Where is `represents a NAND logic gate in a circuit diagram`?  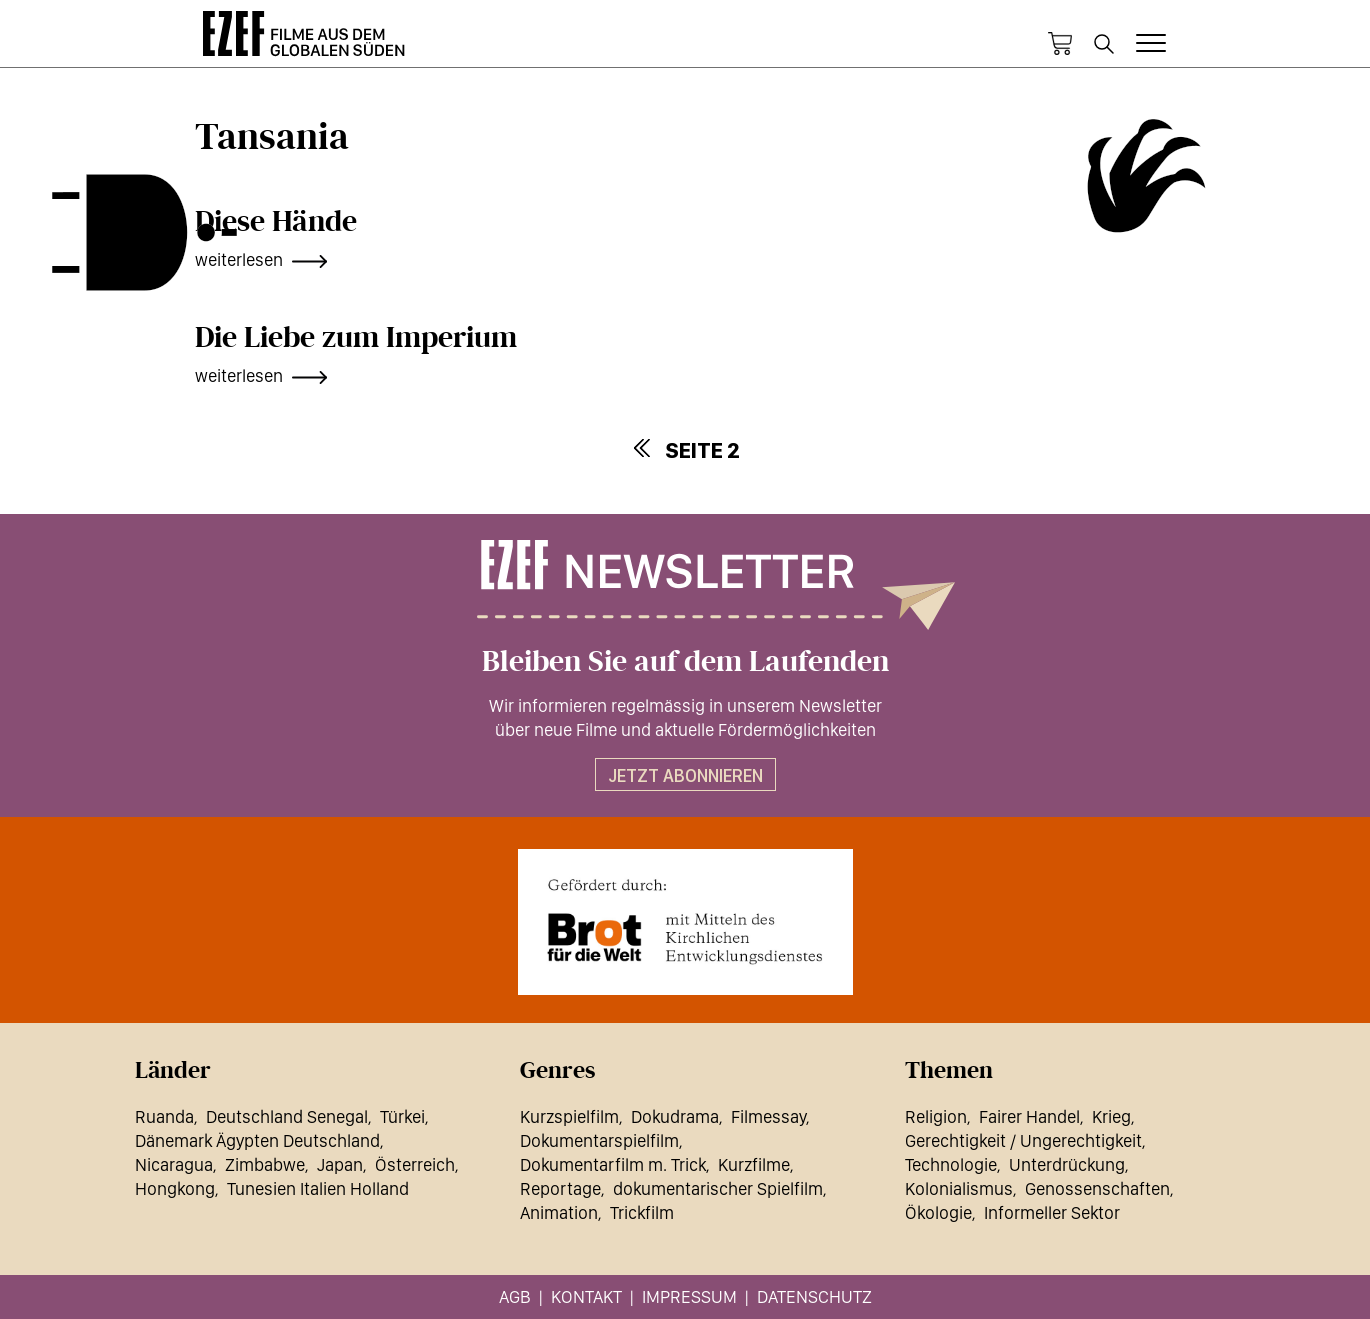
represents a NAND logic gate in a circuit diagram is located at coordinates (144, 232).